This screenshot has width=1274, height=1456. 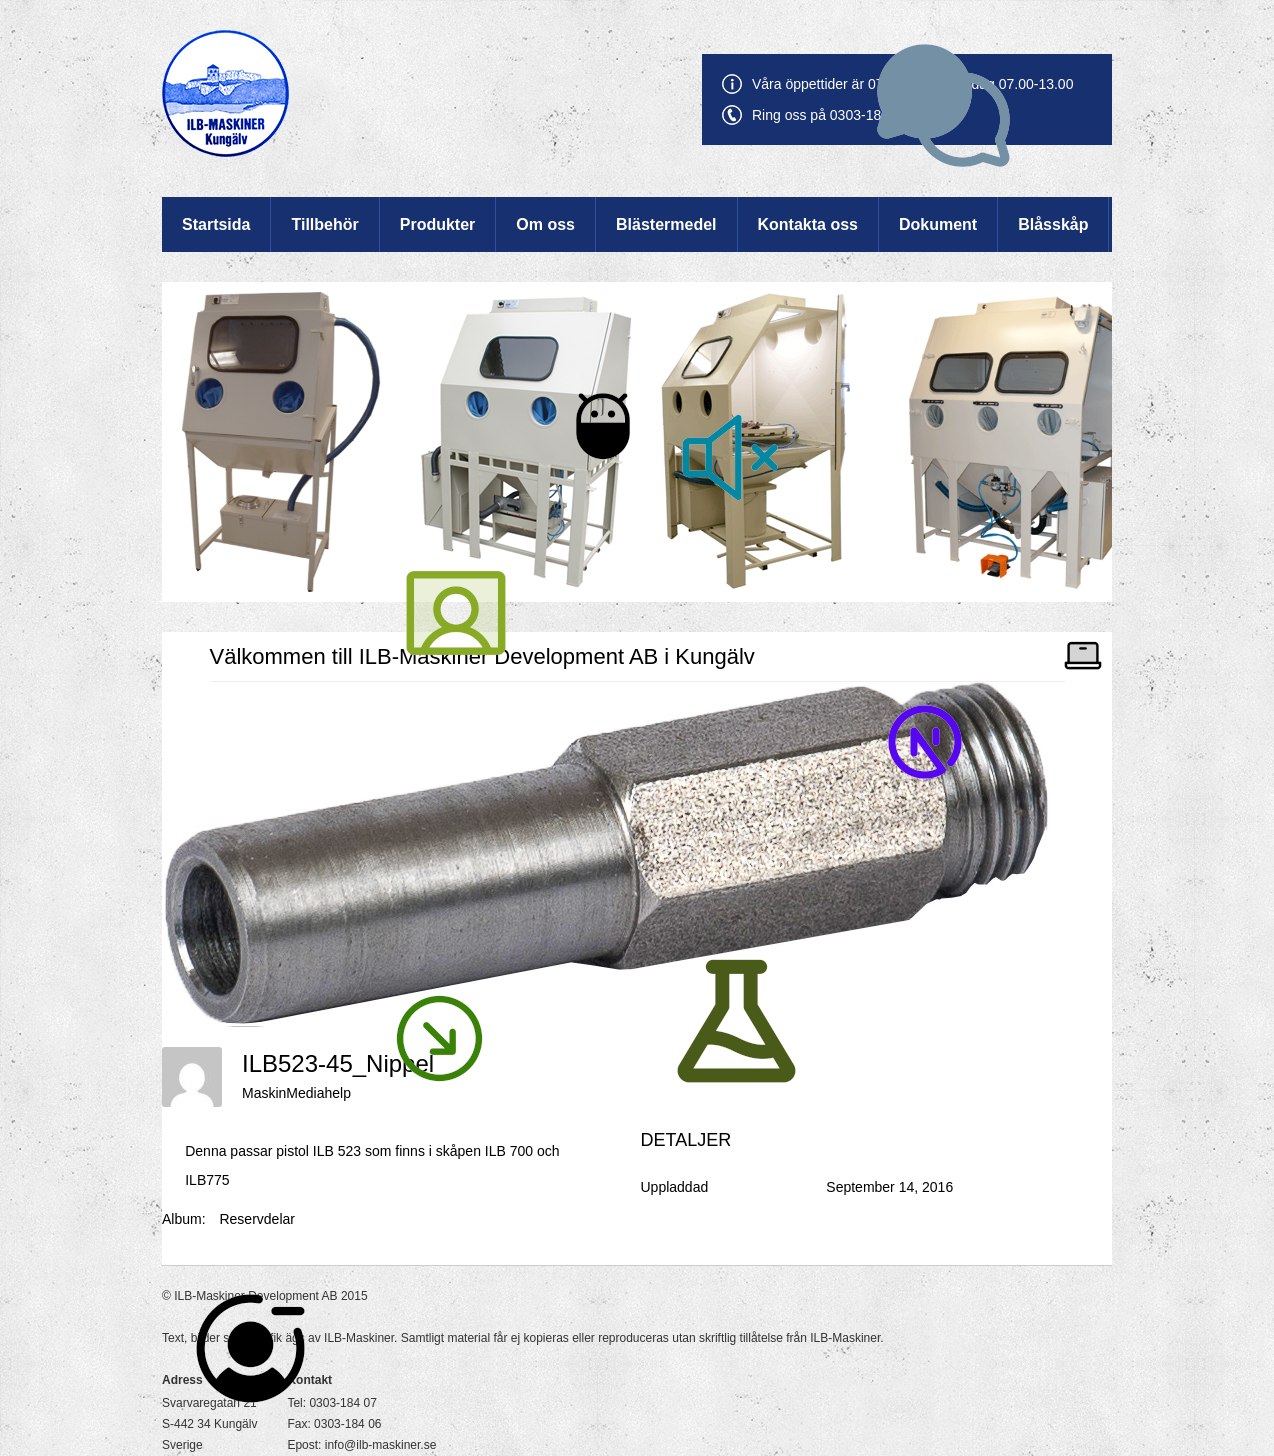 What do you see at coordinates (456, 613) in the screenshot?
I see `view user profile card` at bounding box center [456, 613].